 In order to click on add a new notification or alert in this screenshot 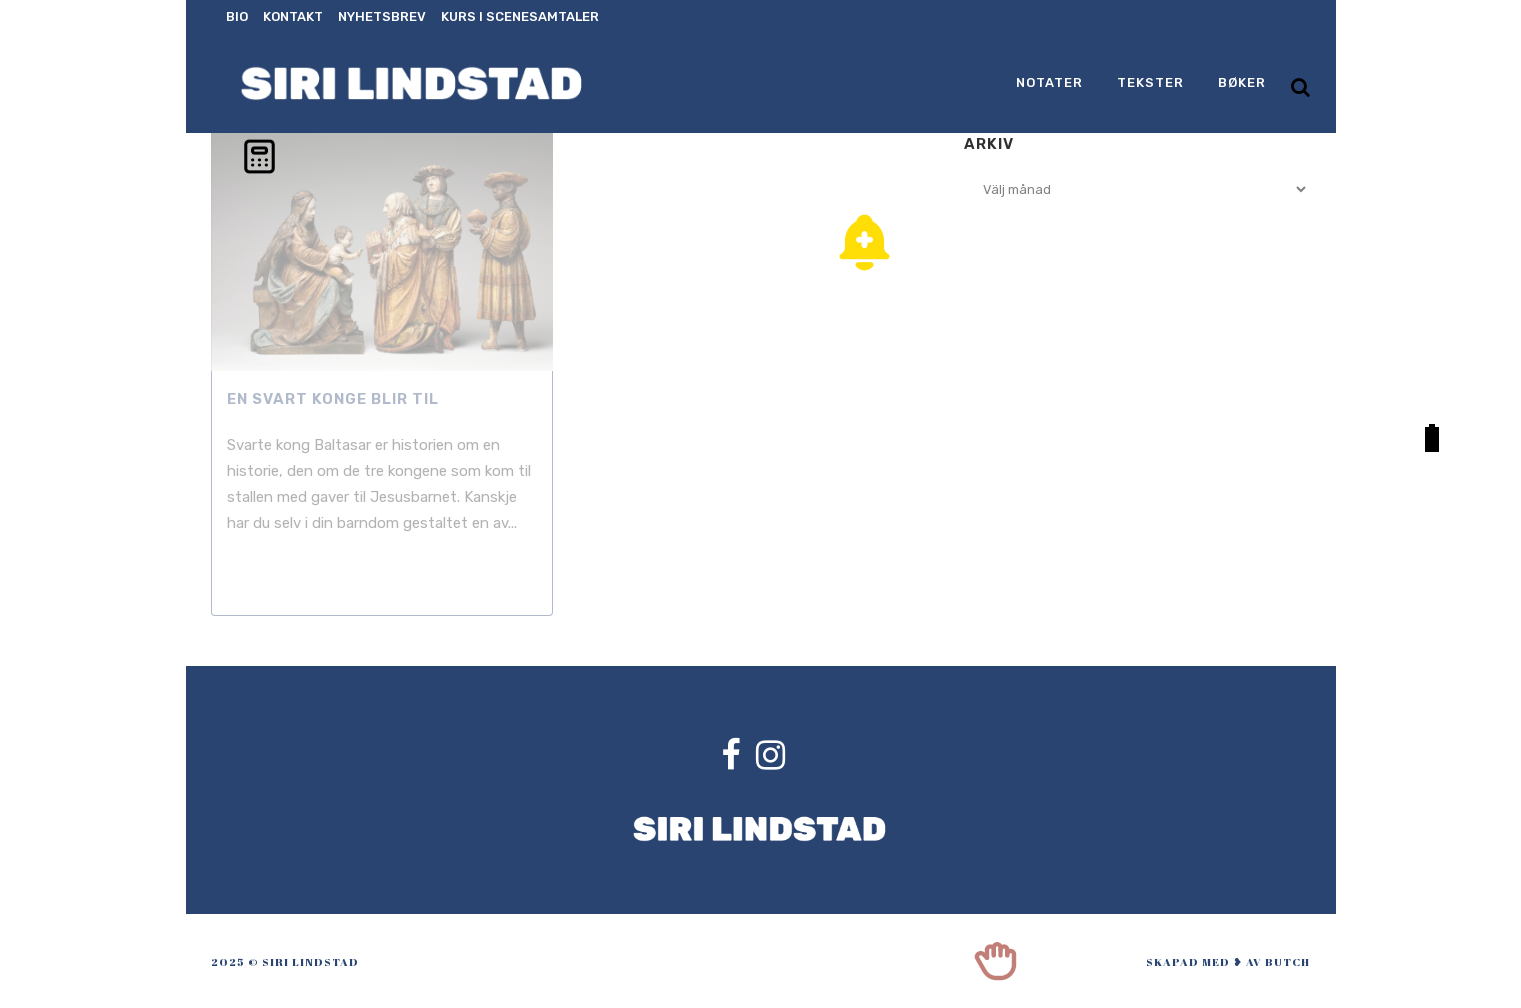, I will do `click(864, 242)`.